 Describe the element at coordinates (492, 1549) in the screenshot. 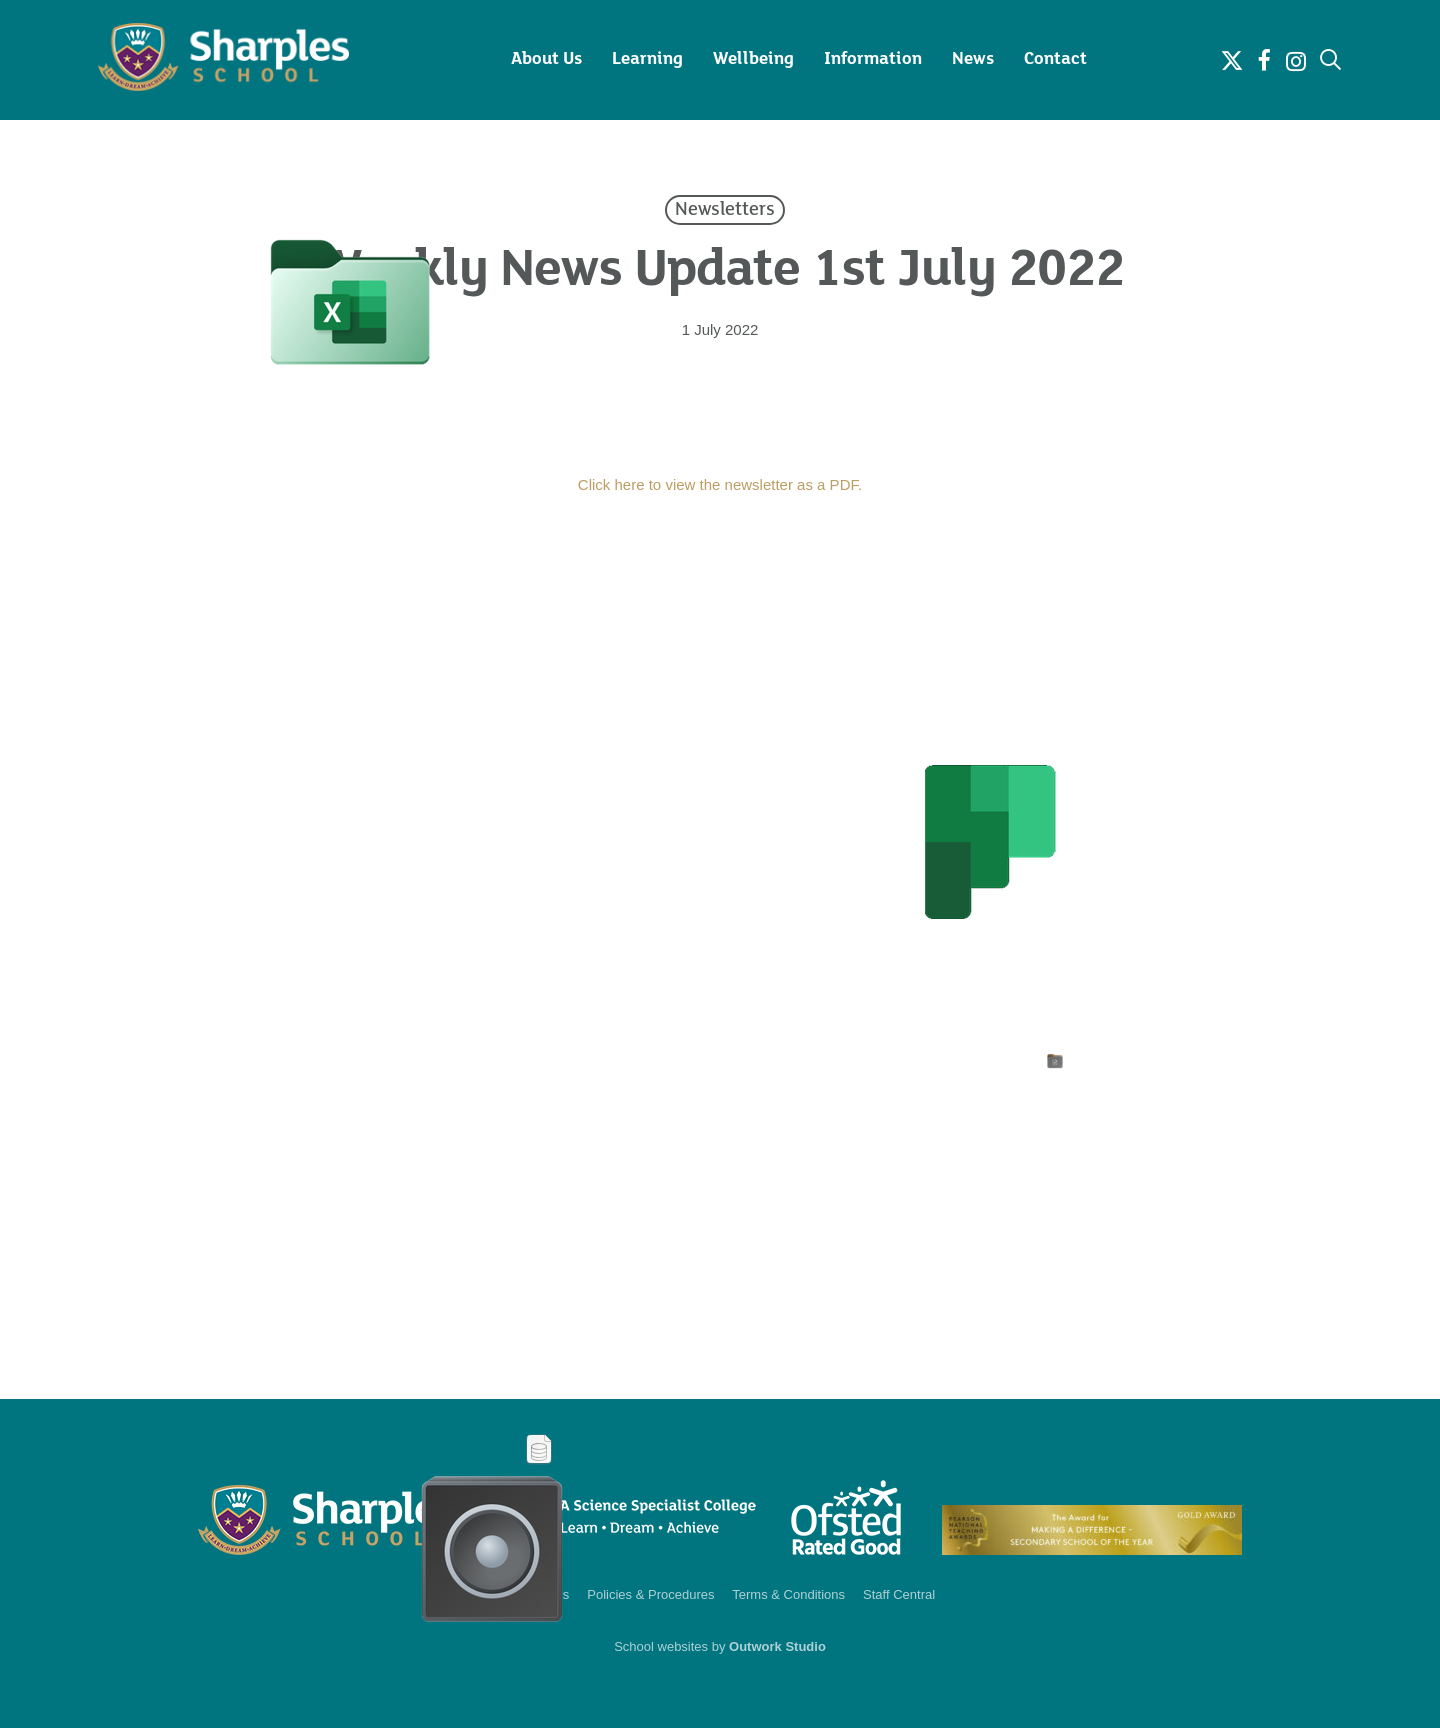

I see `access sound and audio settings` at that location.